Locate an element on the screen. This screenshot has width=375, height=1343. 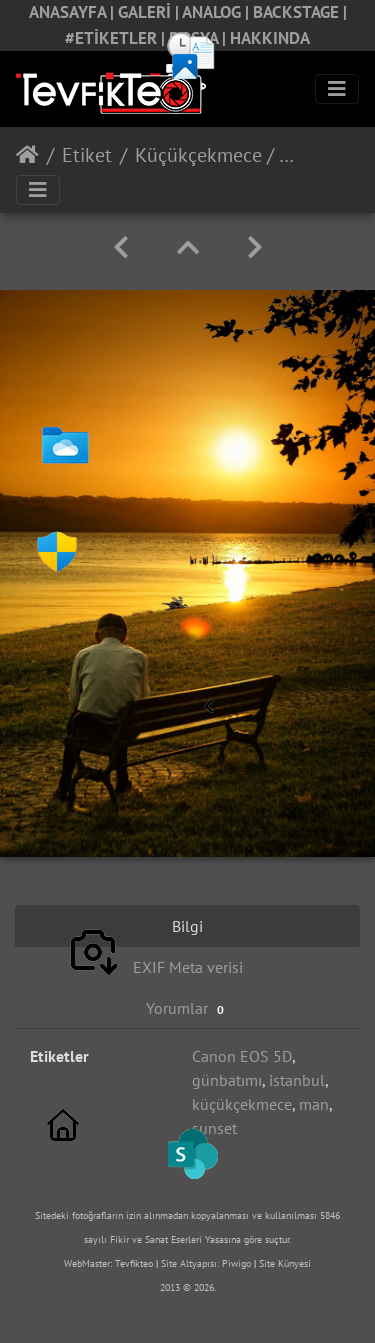
open OneDrive cloud storage folder is located at coordinates (65, 446).